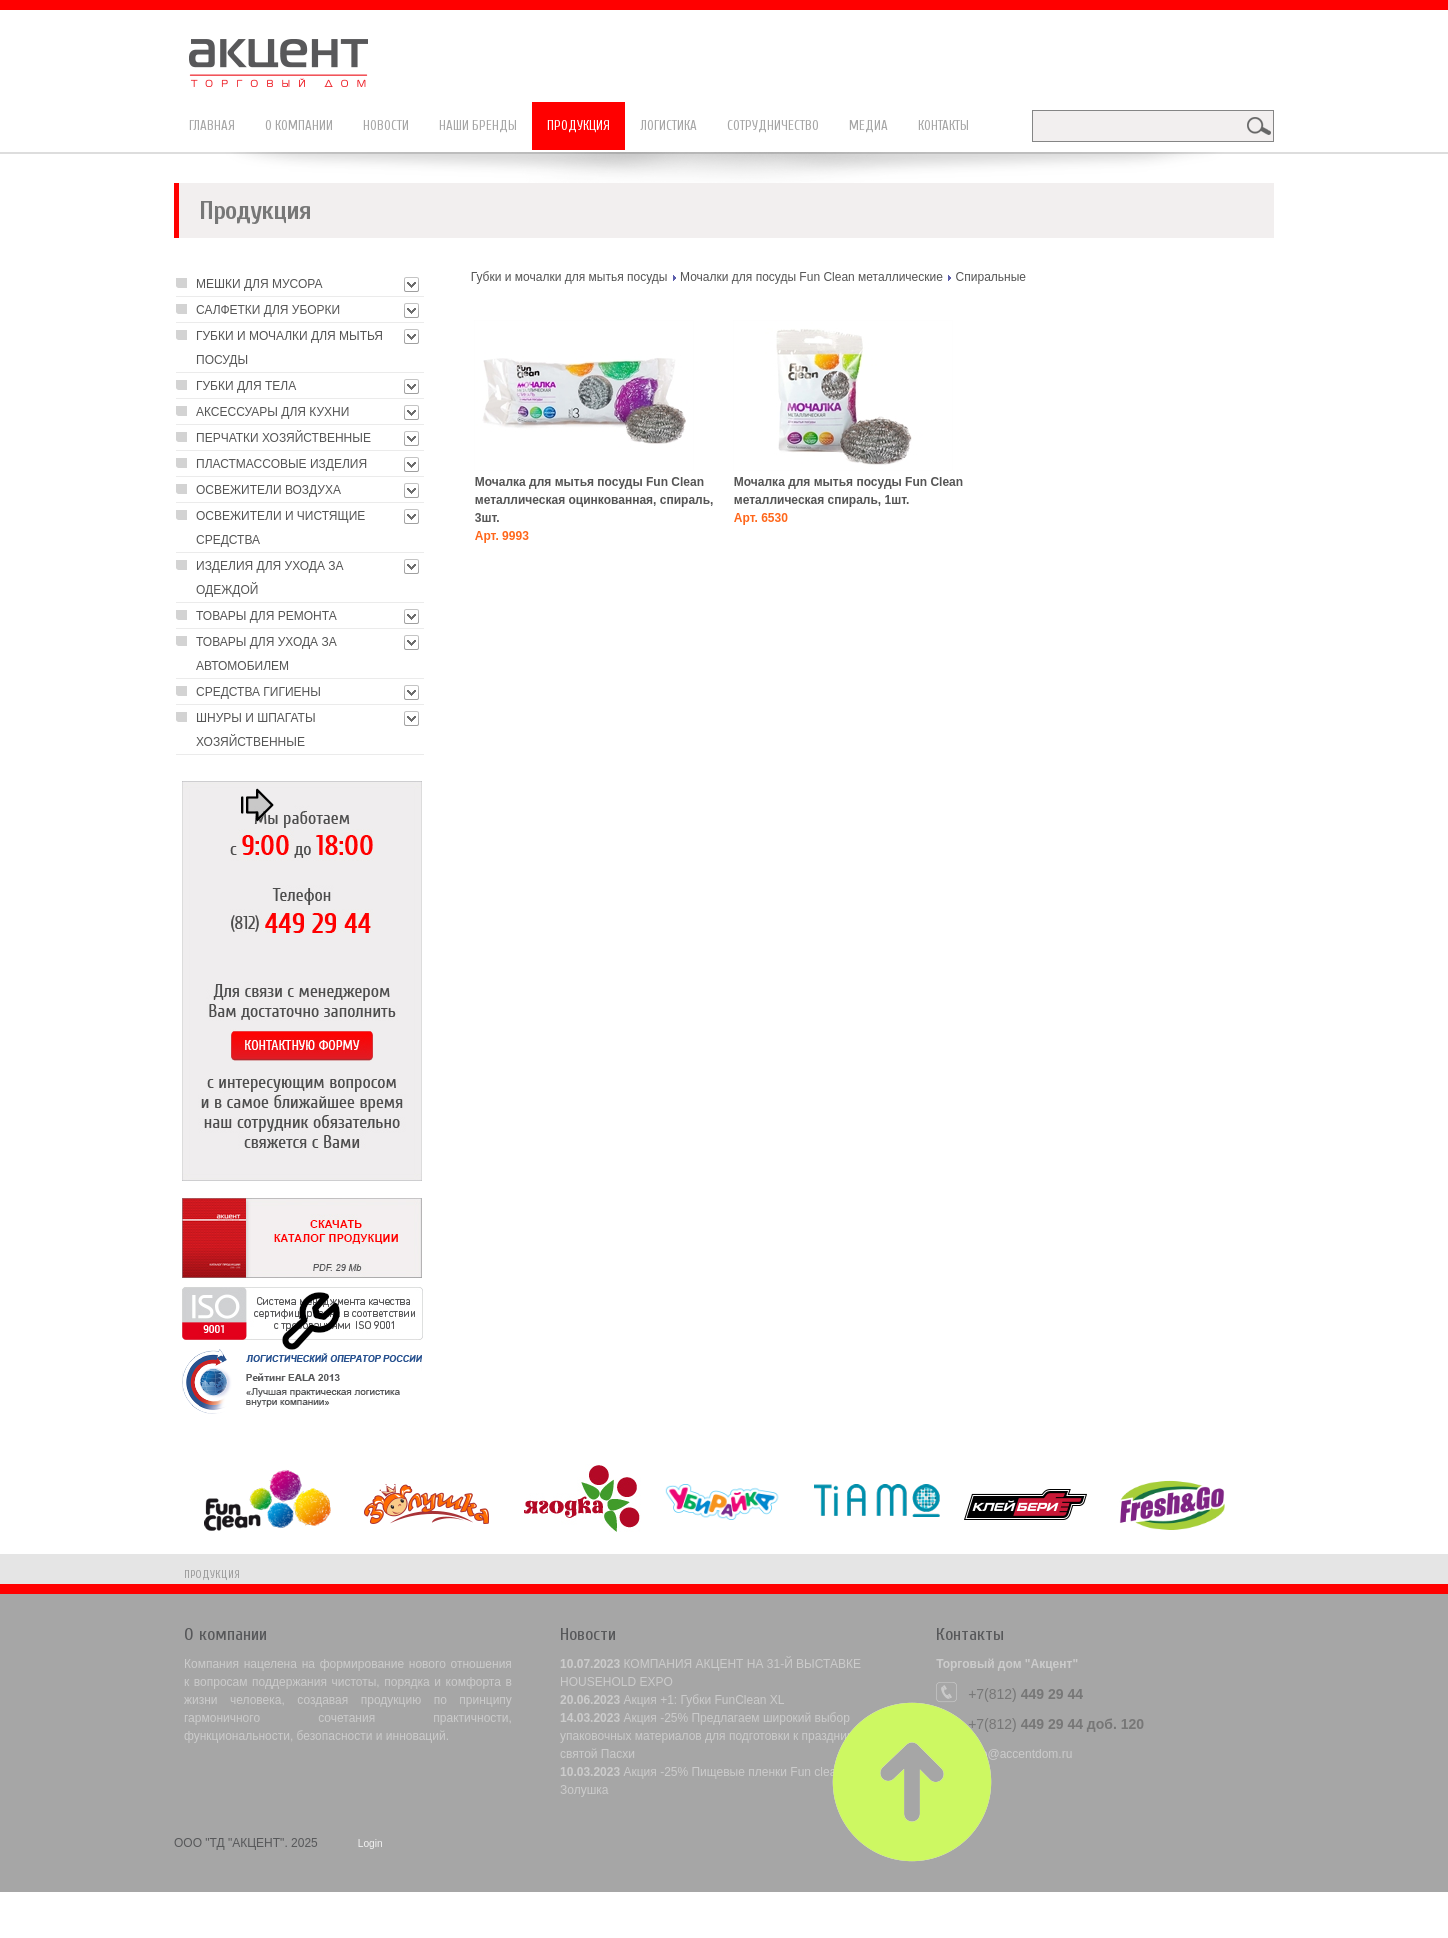 The image size is (1448, 1938). Describe the element at coordinates (311, 1321) in the screenshot. I see `access settings or configuration options` at that location.